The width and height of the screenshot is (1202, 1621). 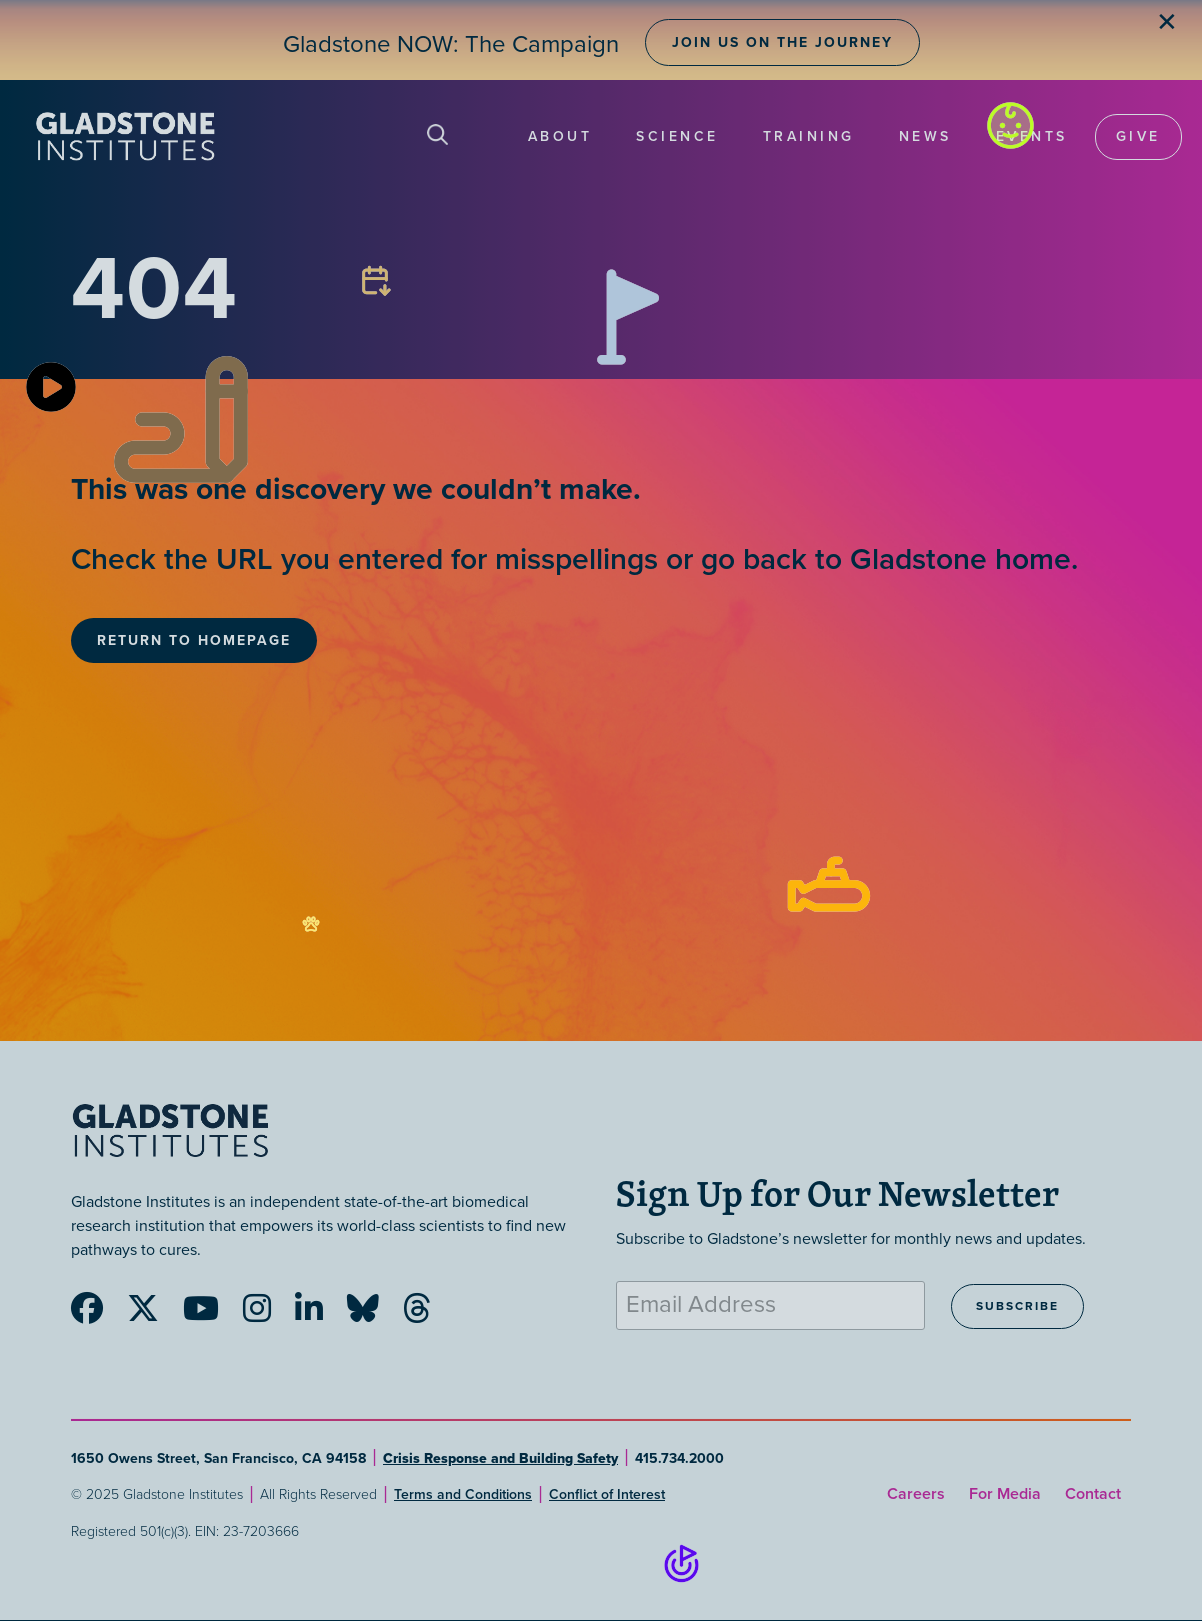 I want to click on access pet-related features or settings, so click(x=311, y=924).